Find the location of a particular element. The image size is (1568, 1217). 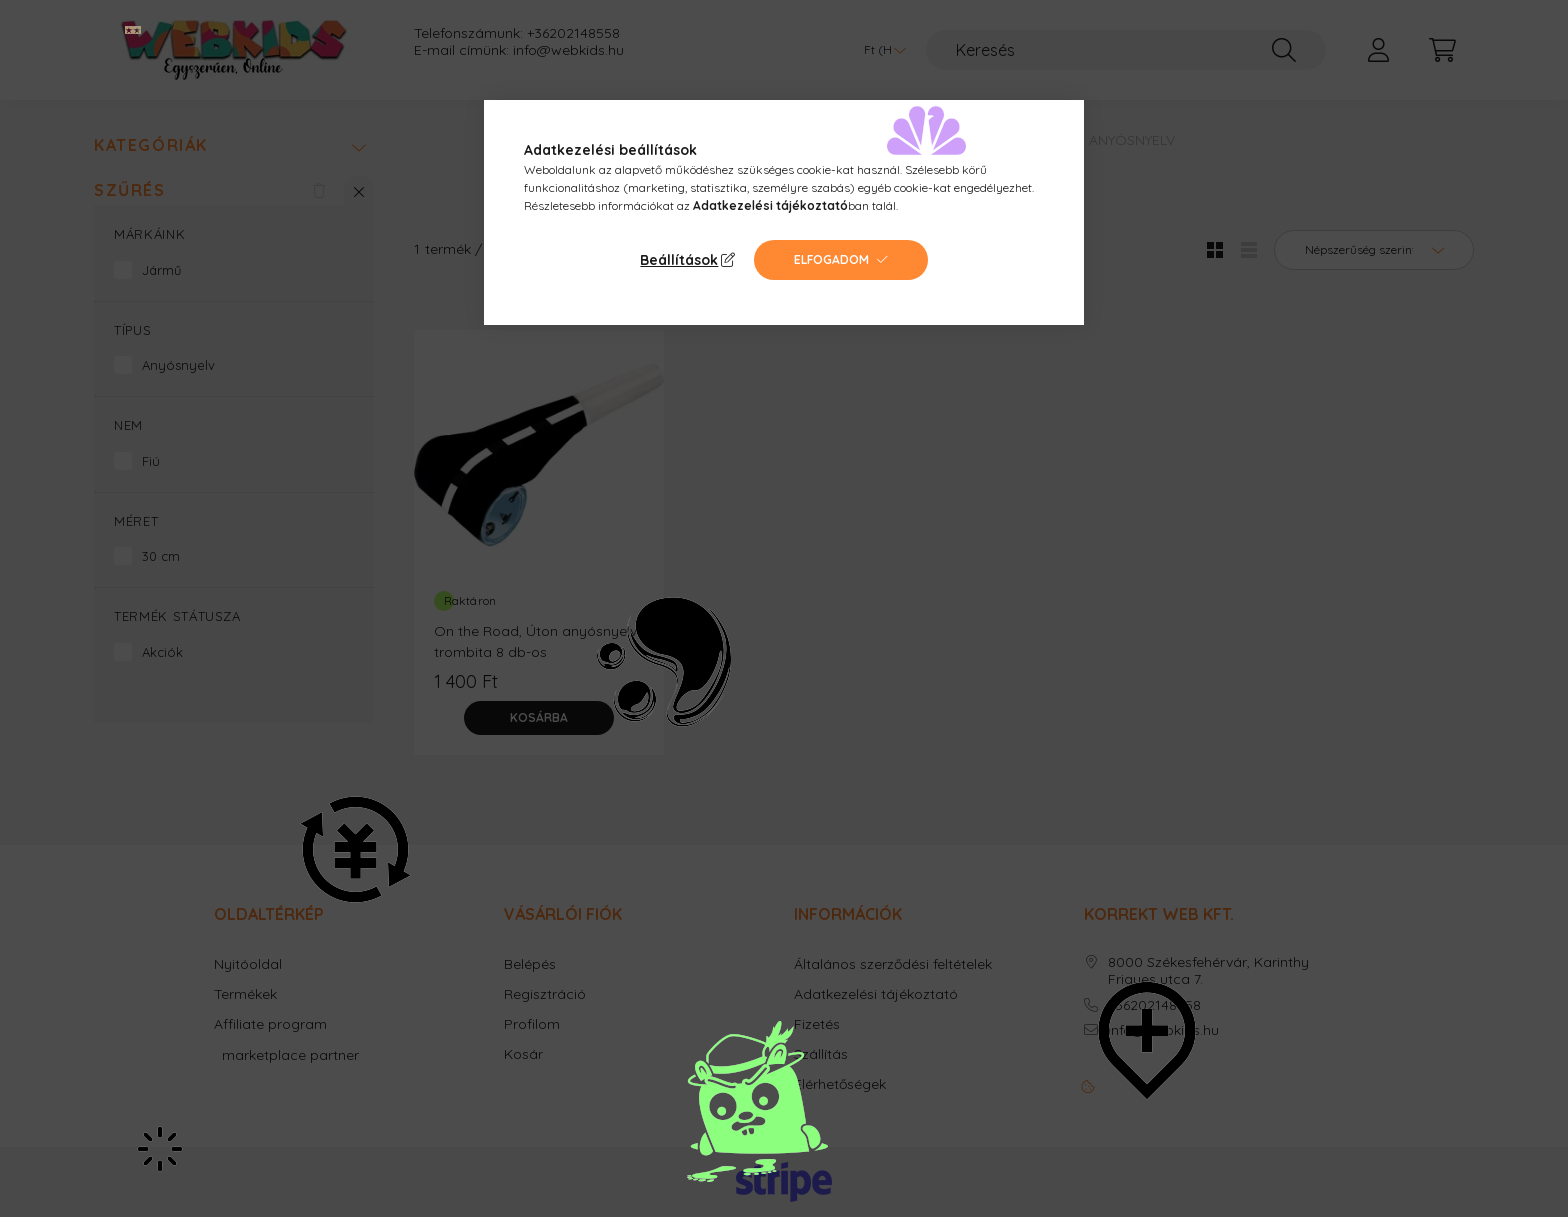

mercurial version control system logo is located at coordinates (664, 662).